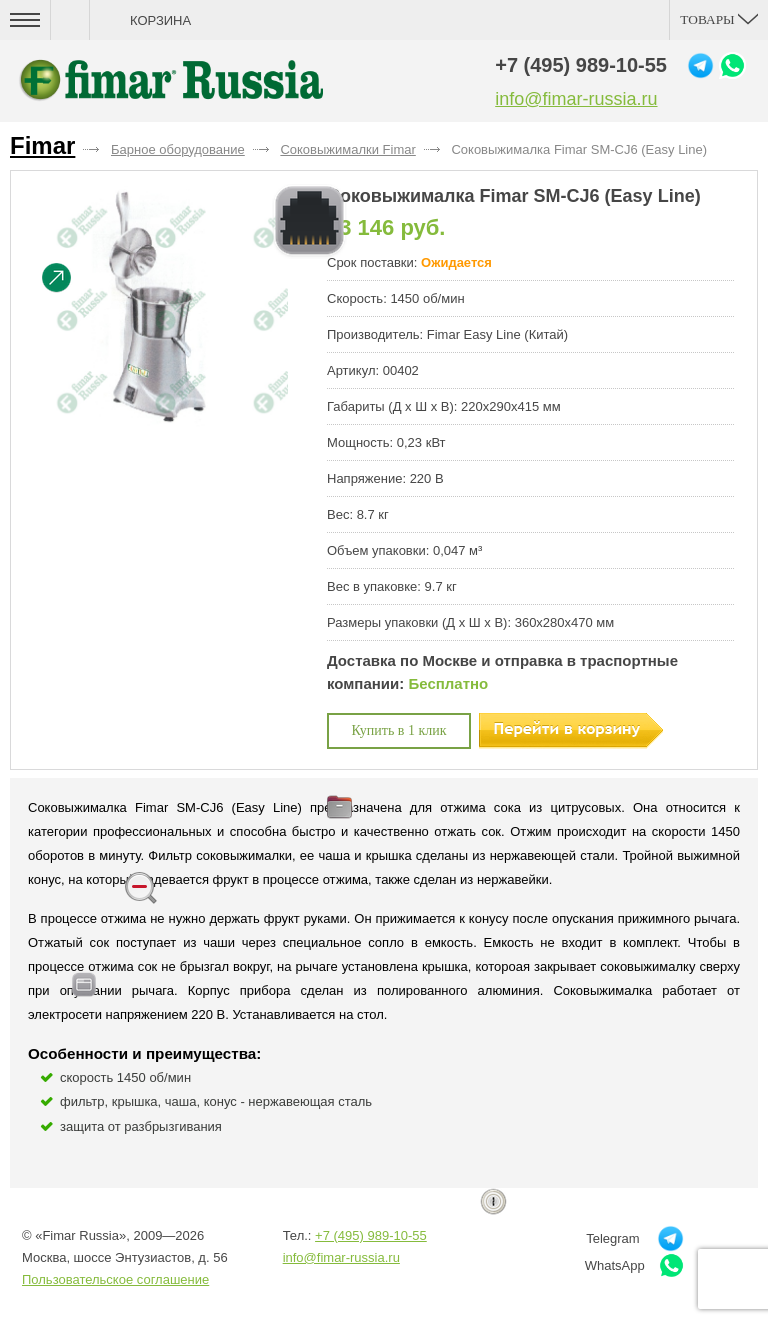 Image resolution: width=768 pixels, height=1323 pixels. Describe the element at coordinates (84, 985) in the screenshot. I see `customize window decoration and title bar appearance` at that location.